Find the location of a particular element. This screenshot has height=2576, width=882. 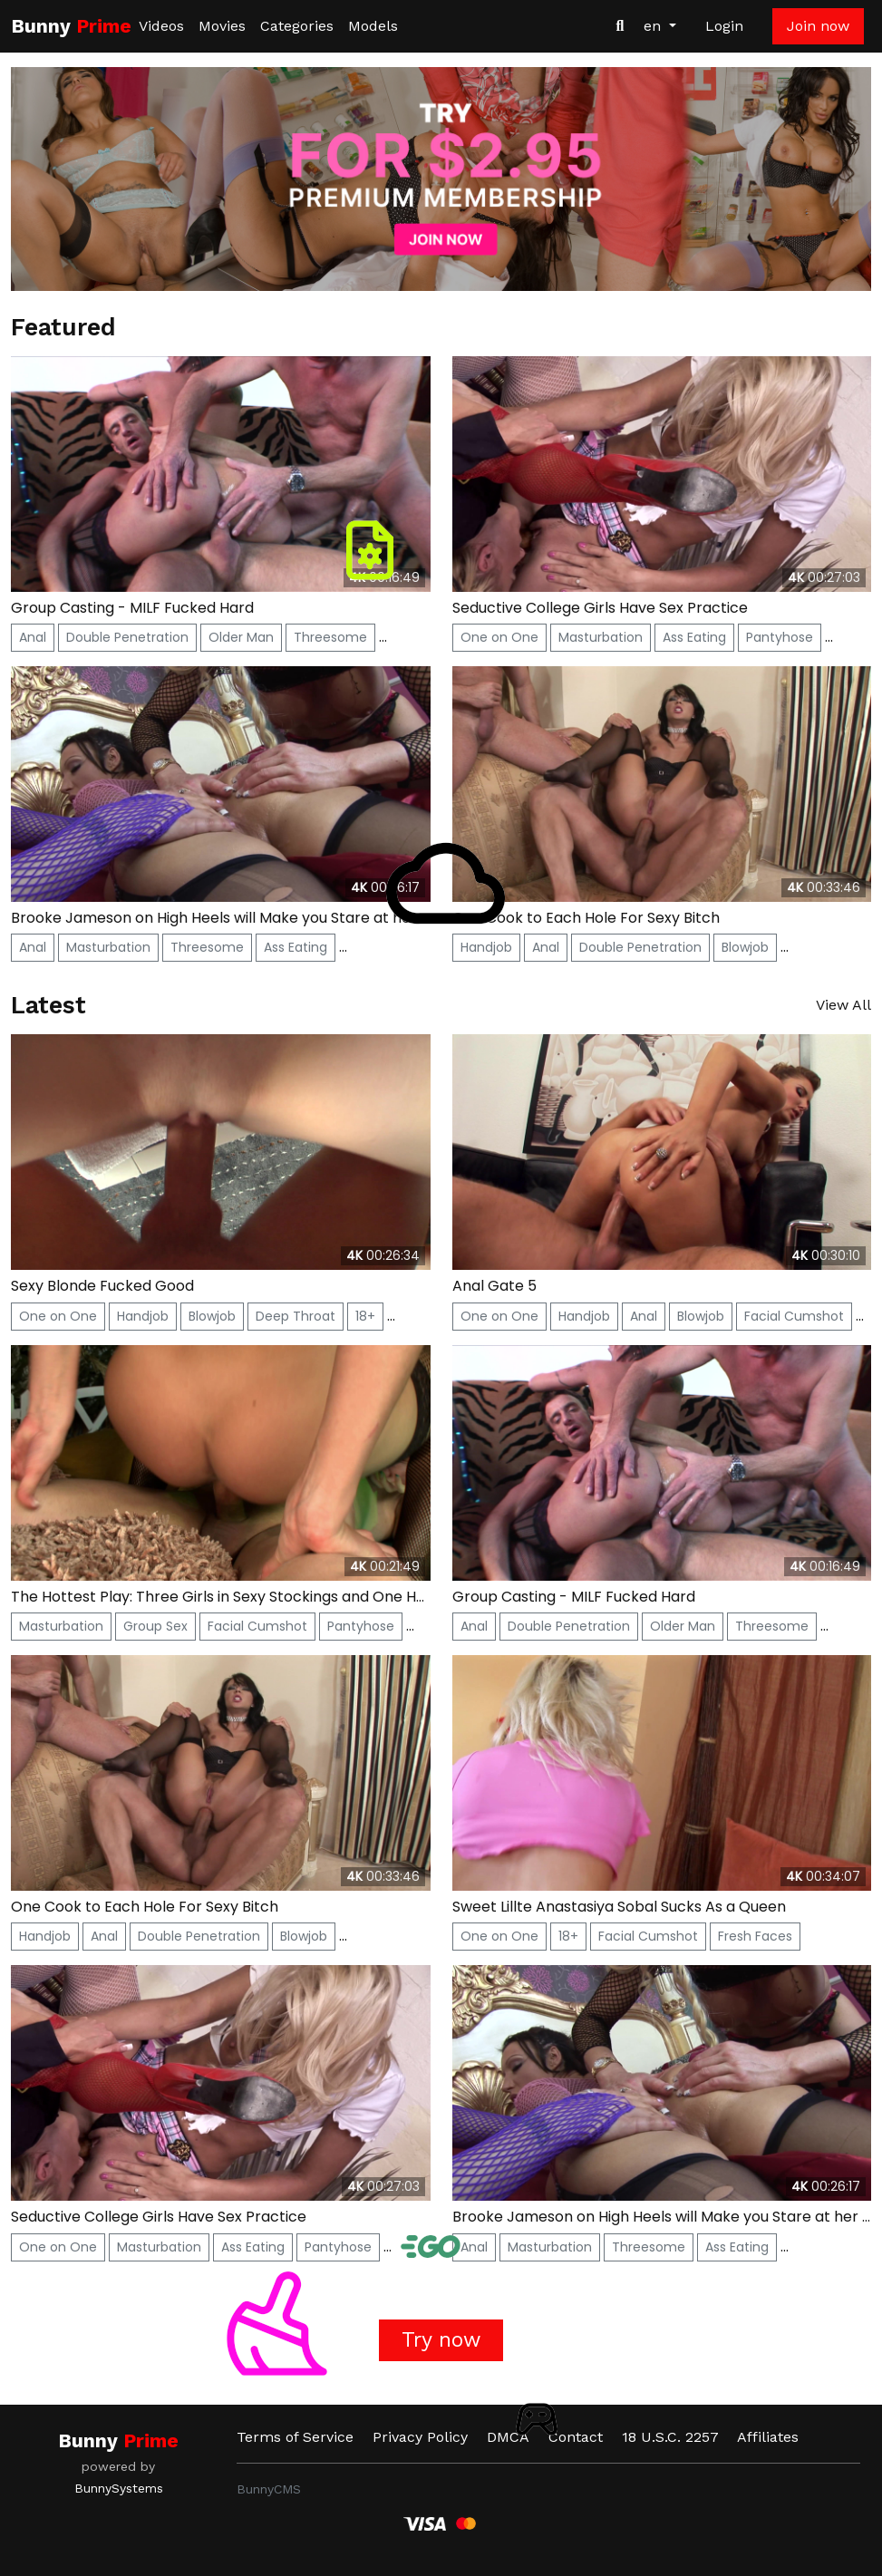

clear or clean up items is located at coordinates (275, 2327).